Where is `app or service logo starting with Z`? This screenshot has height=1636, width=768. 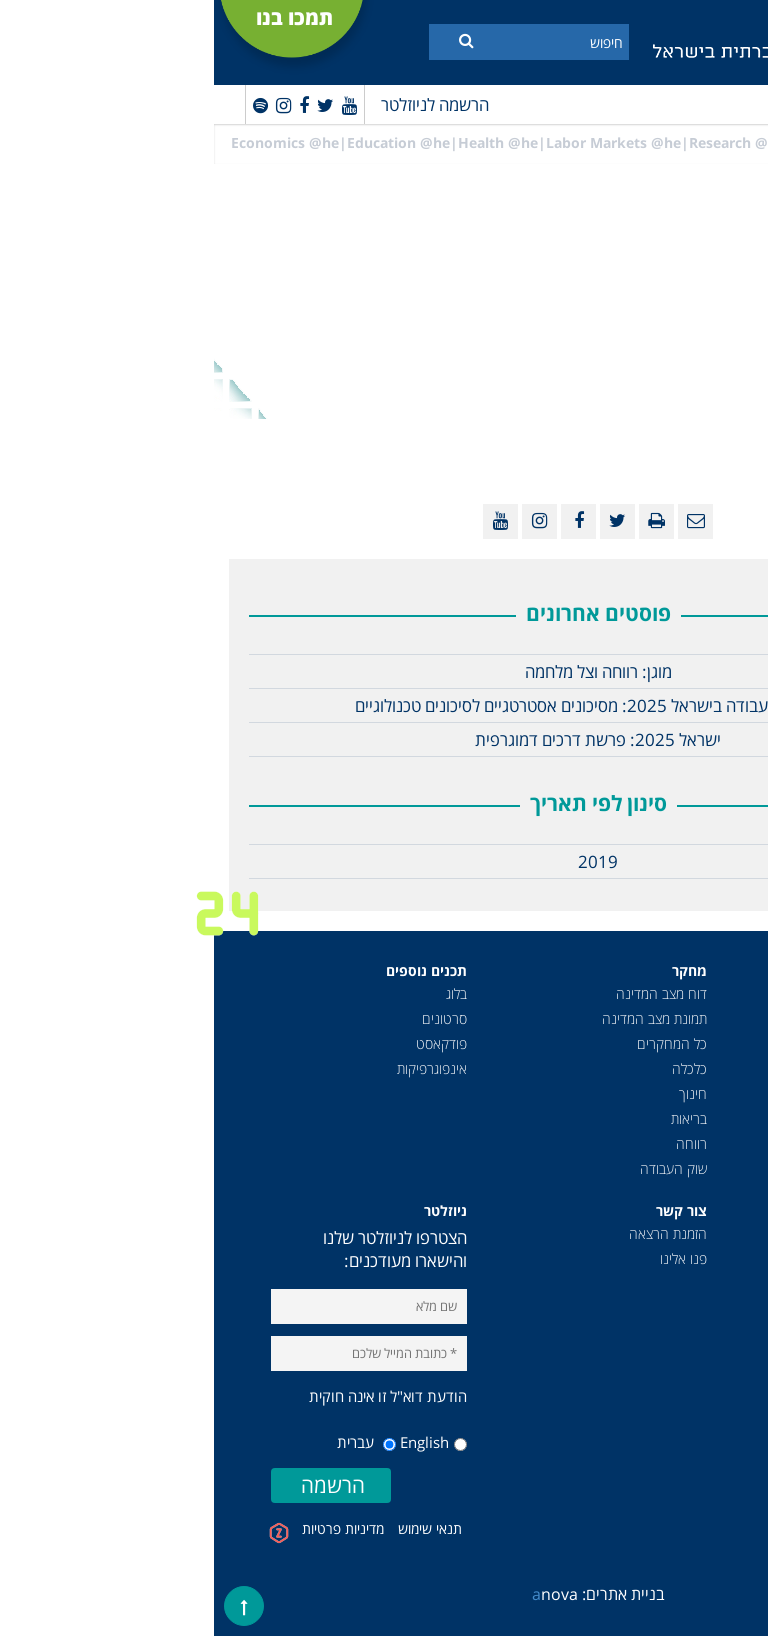
app or service logo starting with Z is located at coordinates (279, 1533).